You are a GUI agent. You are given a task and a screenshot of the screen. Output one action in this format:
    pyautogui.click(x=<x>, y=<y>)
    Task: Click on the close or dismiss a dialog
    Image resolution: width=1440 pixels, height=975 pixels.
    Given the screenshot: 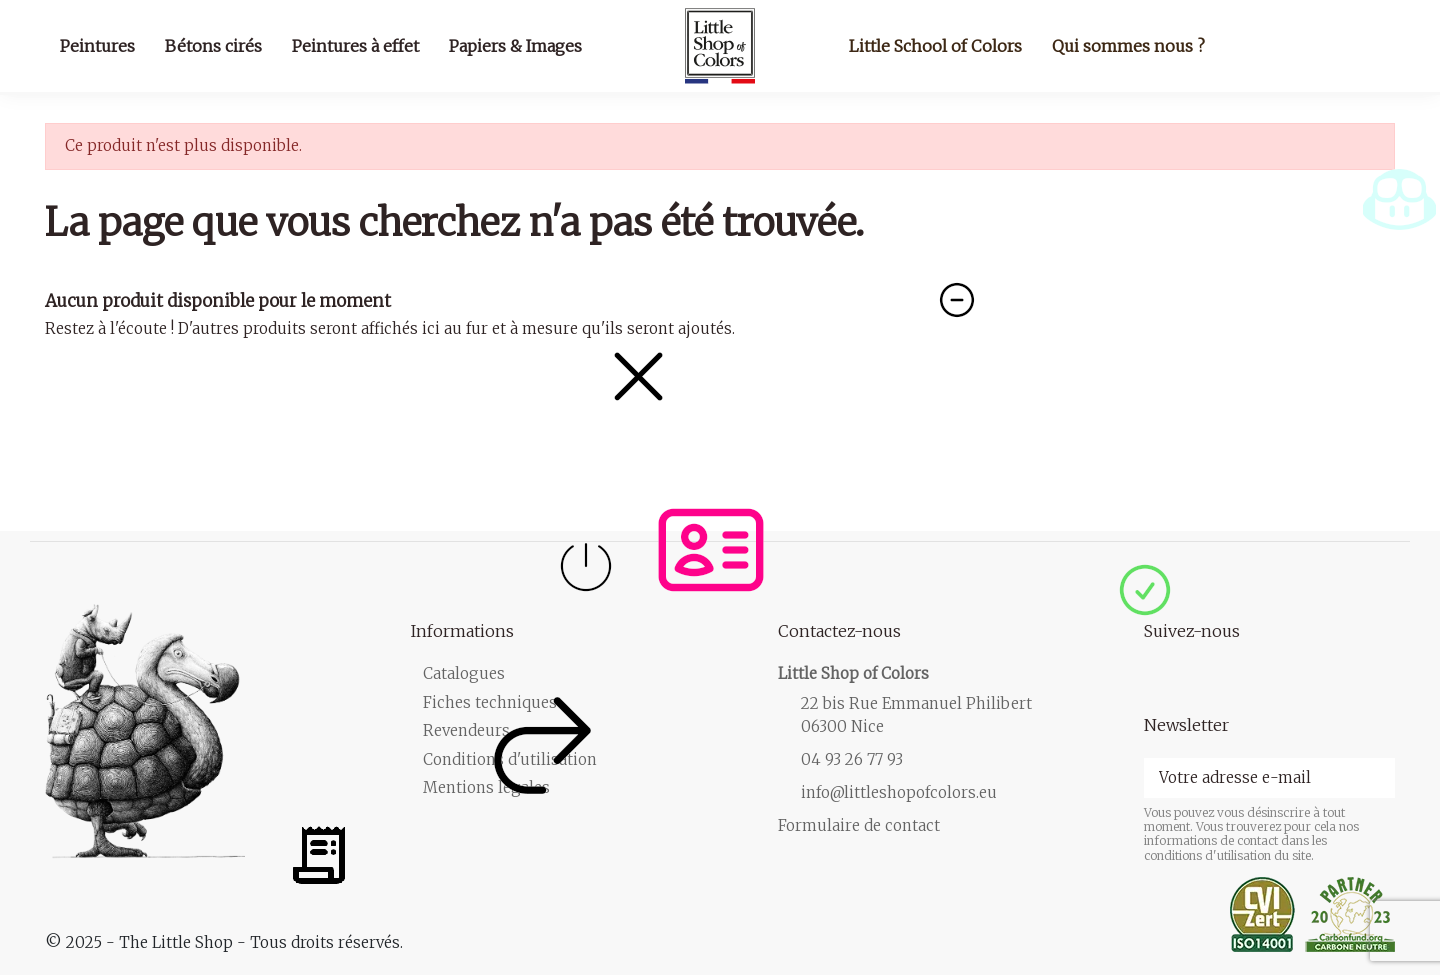 What is the action you would take?
    pyautogui.click(x=638, y=376)
    